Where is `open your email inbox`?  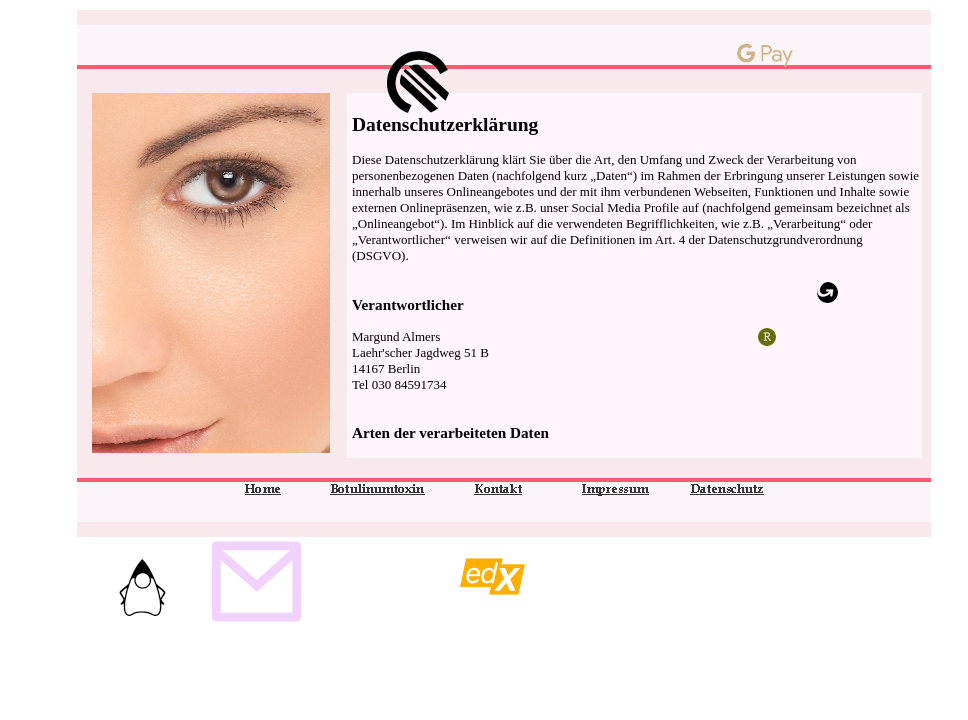 open your email inbox is located at coordinates (256, 581).